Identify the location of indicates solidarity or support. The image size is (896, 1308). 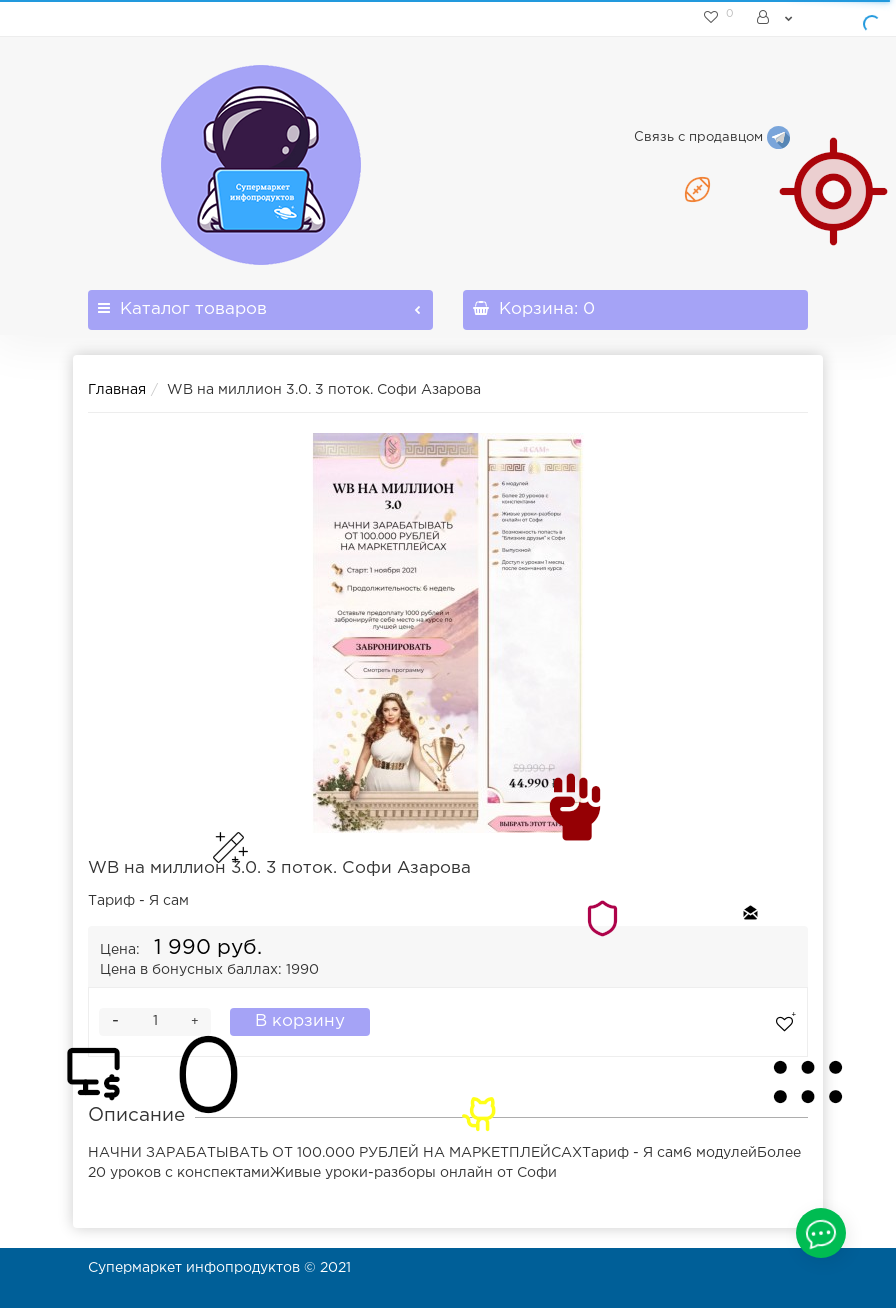
(575, 807).